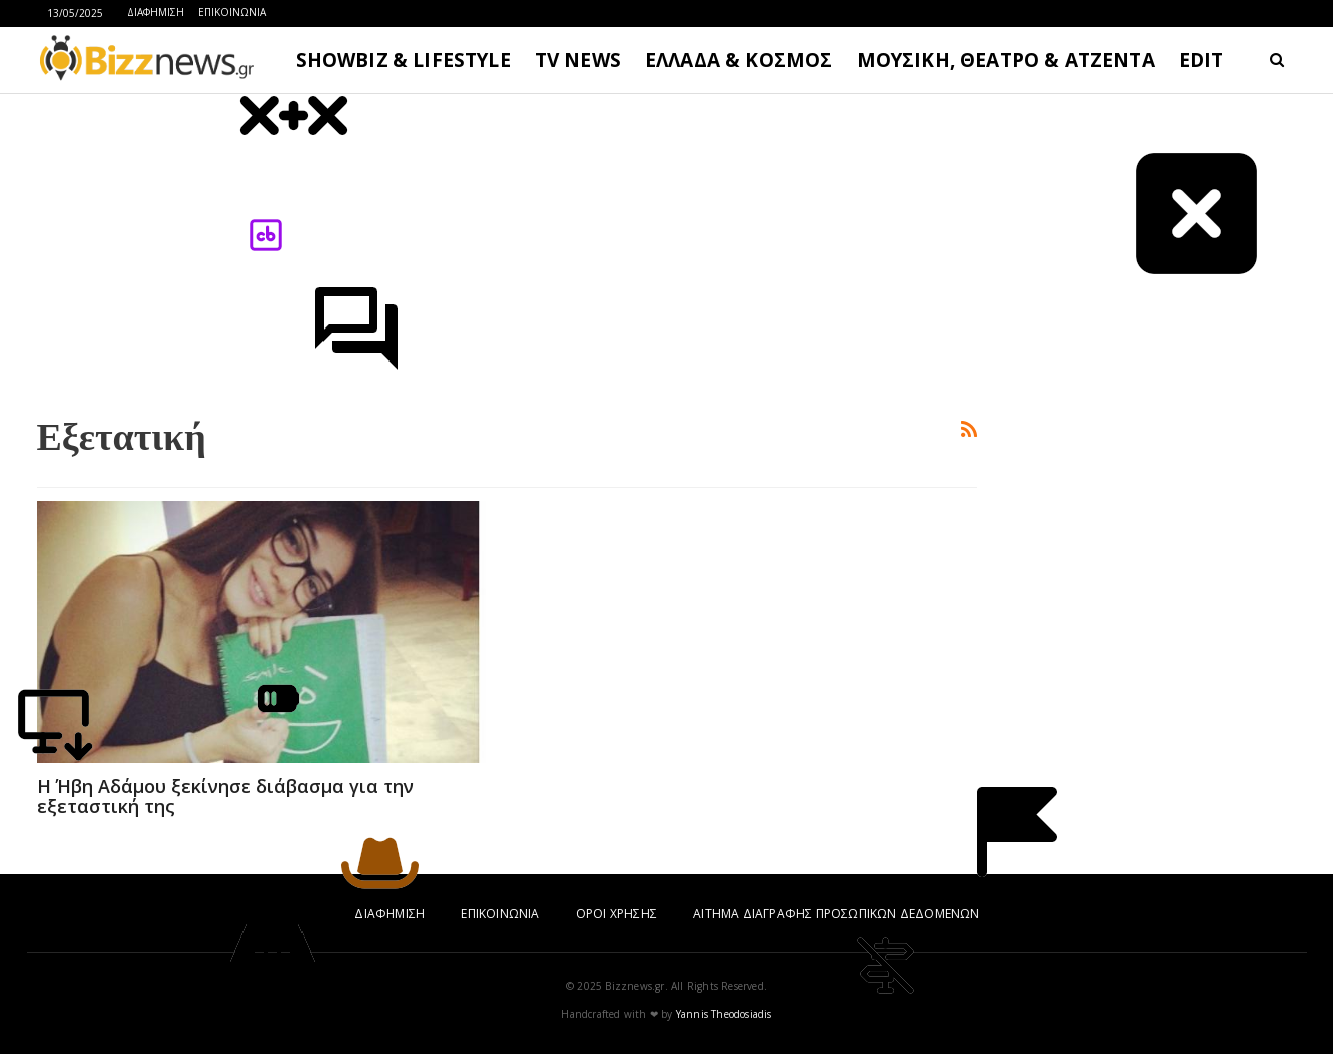  What do you see at coordinates (53, 721) in the screenshot?
I see `download to desktop computer` at bounding box center [53, 721].